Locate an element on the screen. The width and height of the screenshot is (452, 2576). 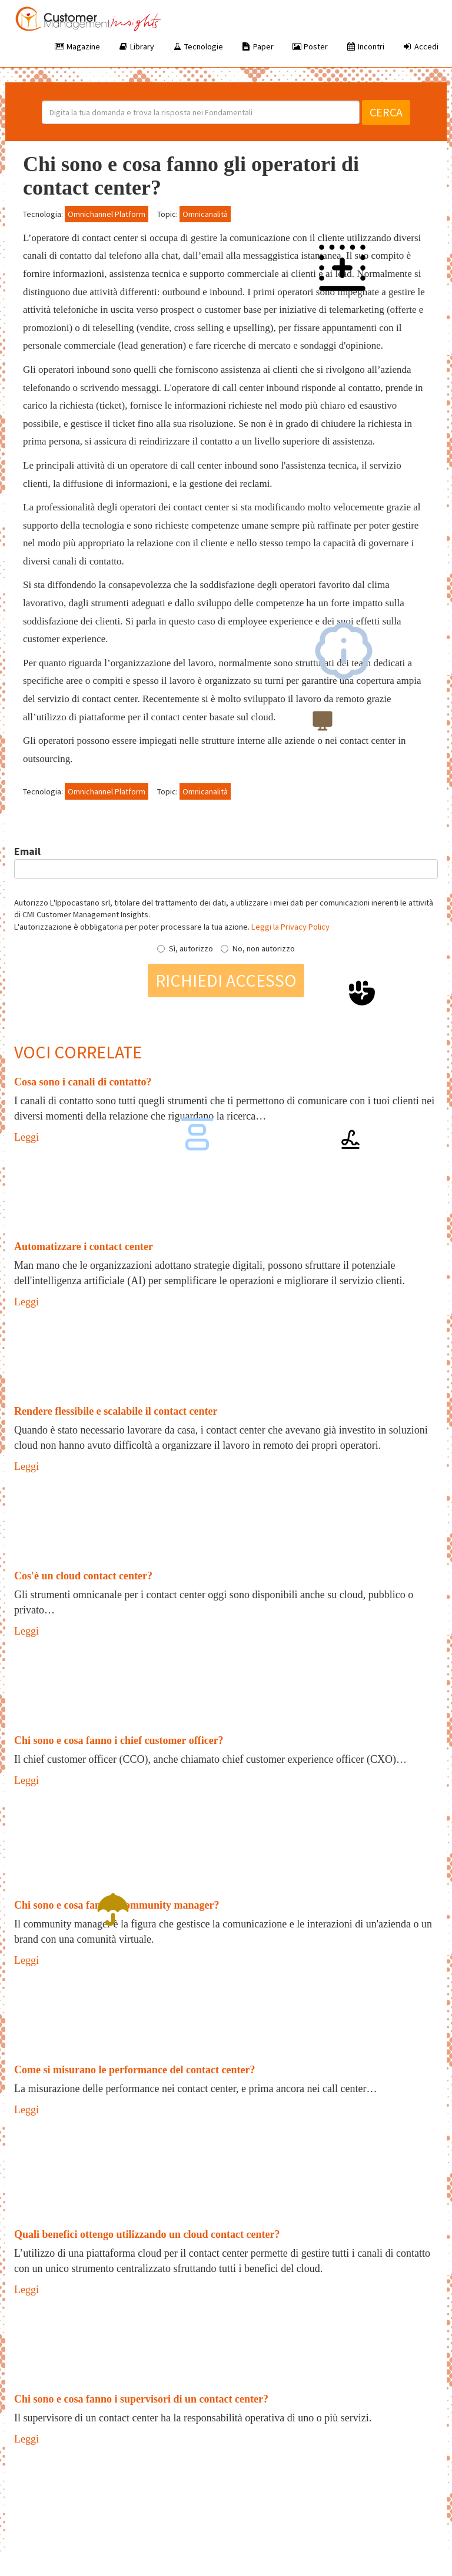
add a bottom border to selected cells or elements is located at coordinates (342, 268).